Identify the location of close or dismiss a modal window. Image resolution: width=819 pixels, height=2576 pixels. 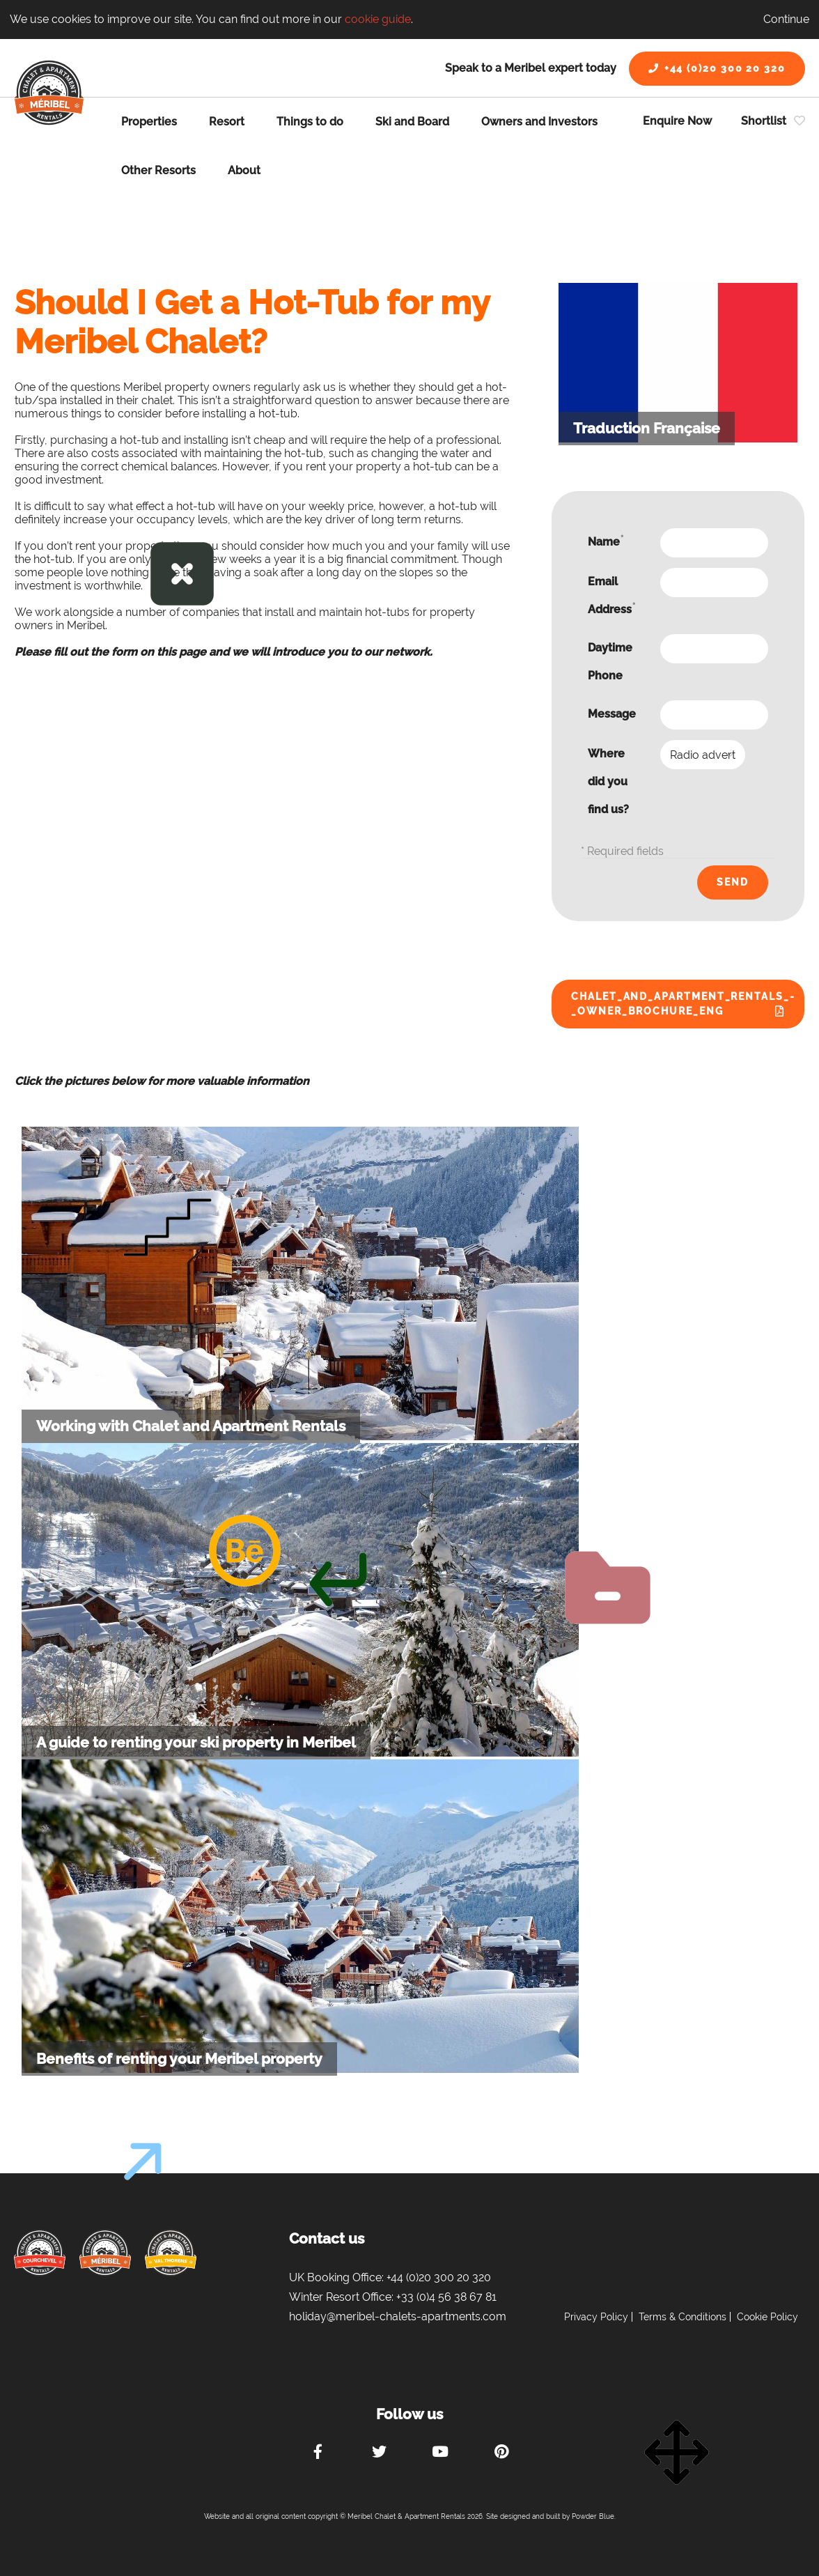
(182, 573).